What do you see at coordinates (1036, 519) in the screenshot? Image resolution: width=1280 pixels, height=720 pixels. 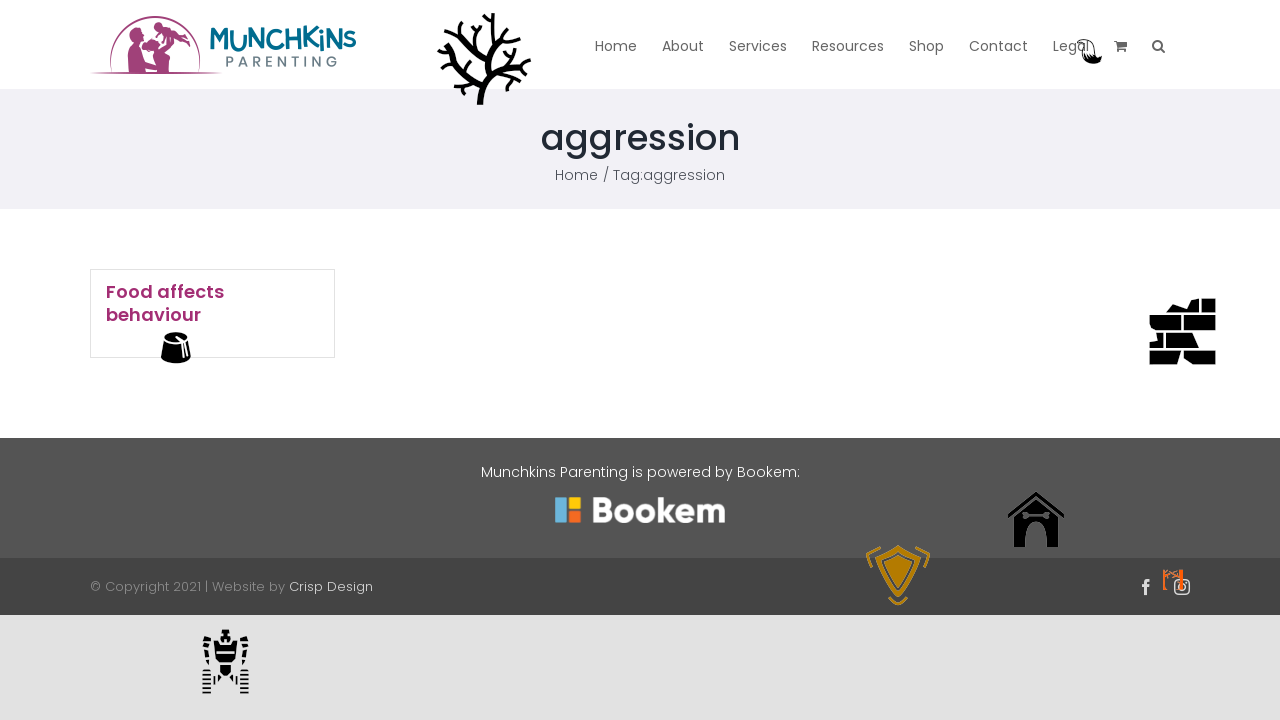 I see `access pet or dog-related features` at bounding box center [1036, 519].